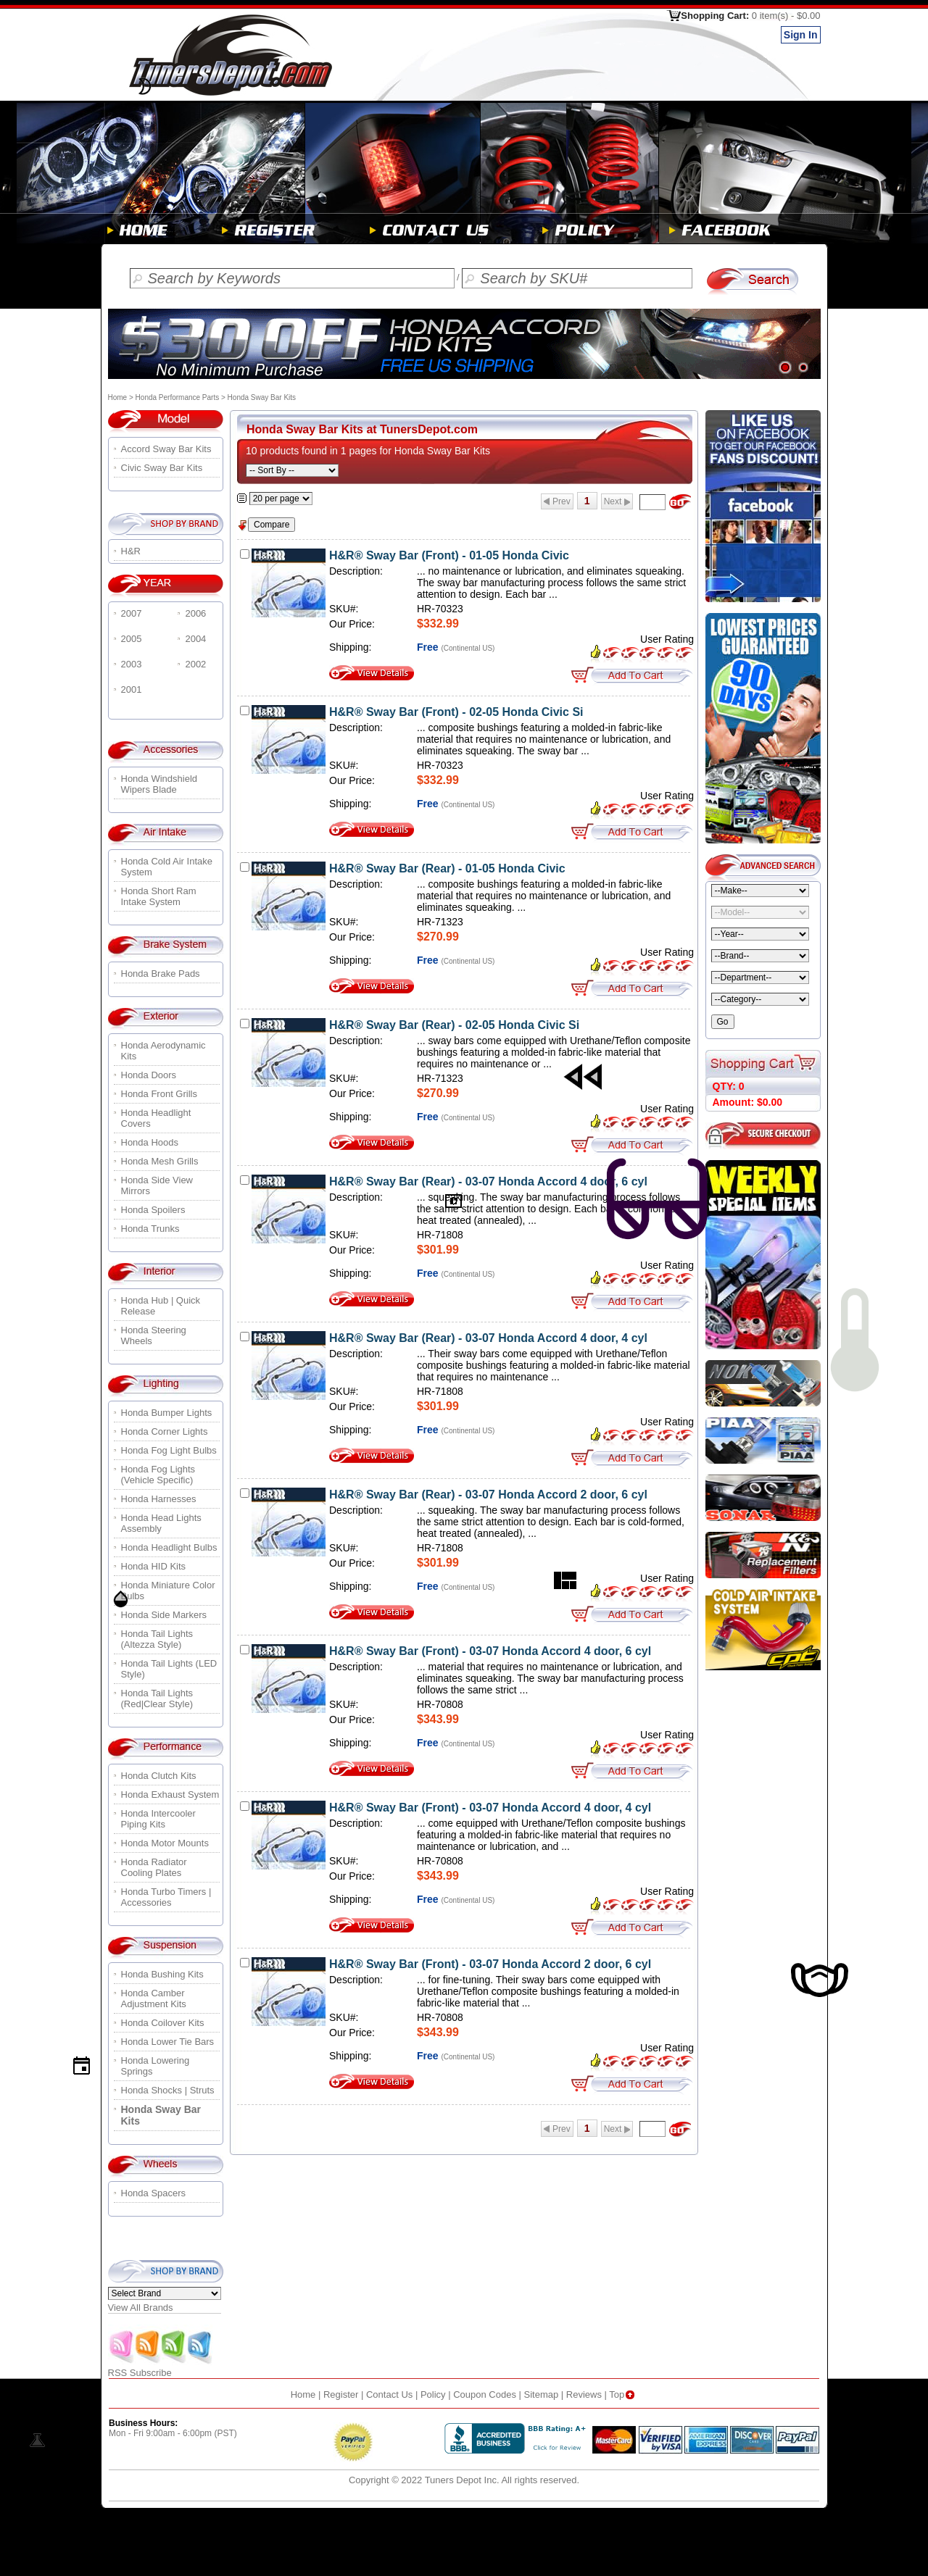 Image resolution: width=928 pixels, height=2576 pixels. What do you see at coordinates (120, 1598) in the screenshot?
I see `adjust opacity or transparency settings` at bounding box center [120, 1598].